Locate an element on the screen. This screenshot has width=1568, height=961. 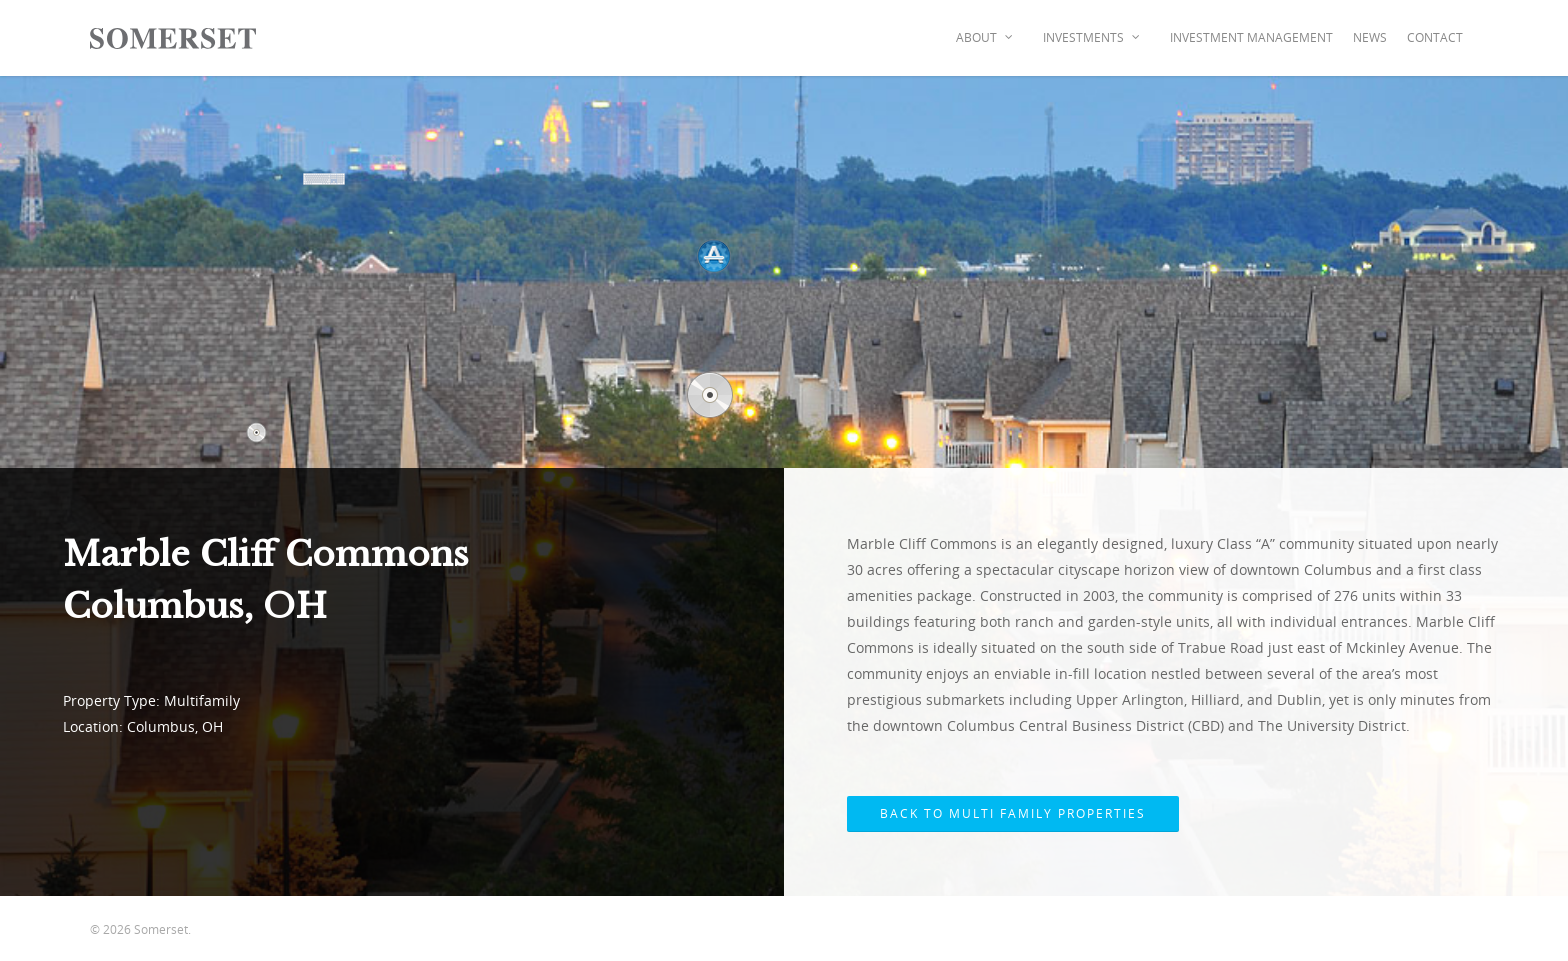
indicates a DVD+R disc drive or media is located at coordinates (256, 432).